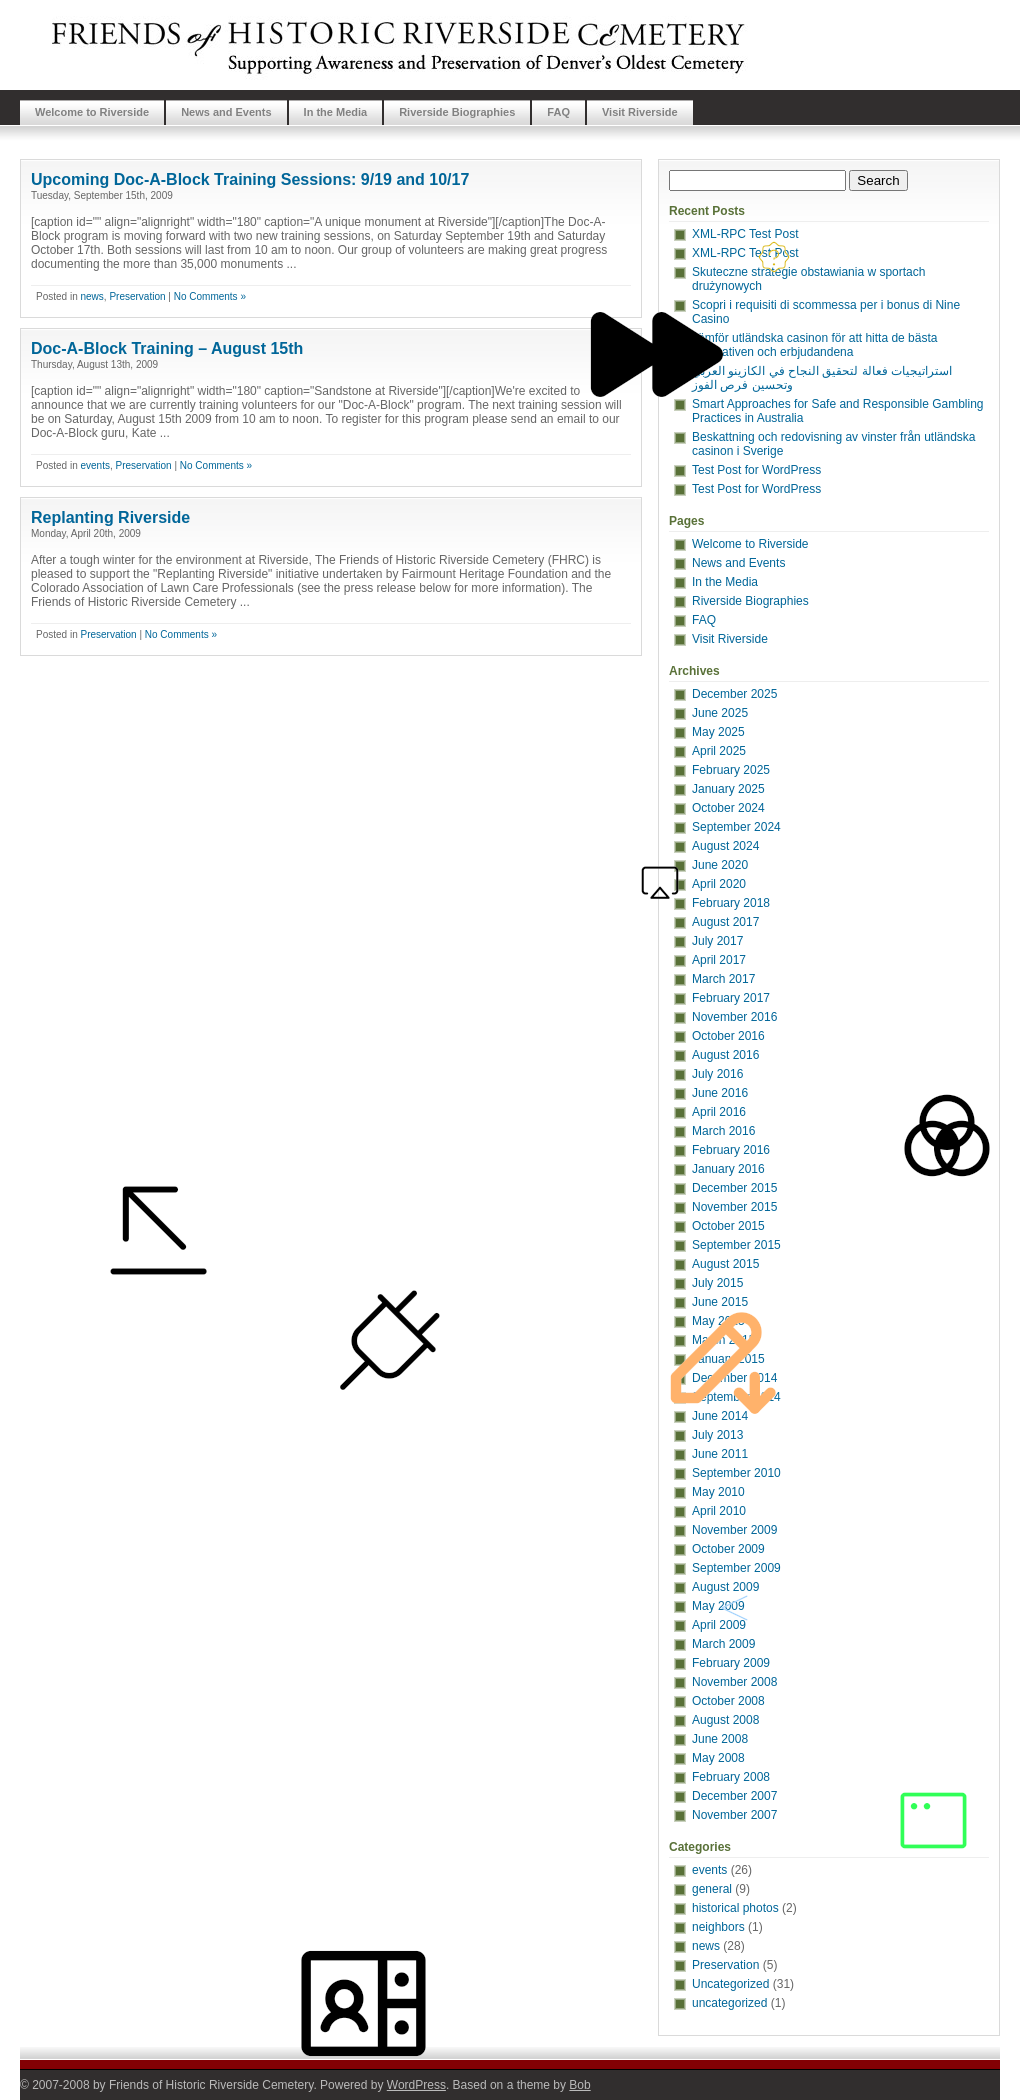  Describe the element at coordinates (735, 1608) in the screenshot. I see `go back to the previous screen` at that location.